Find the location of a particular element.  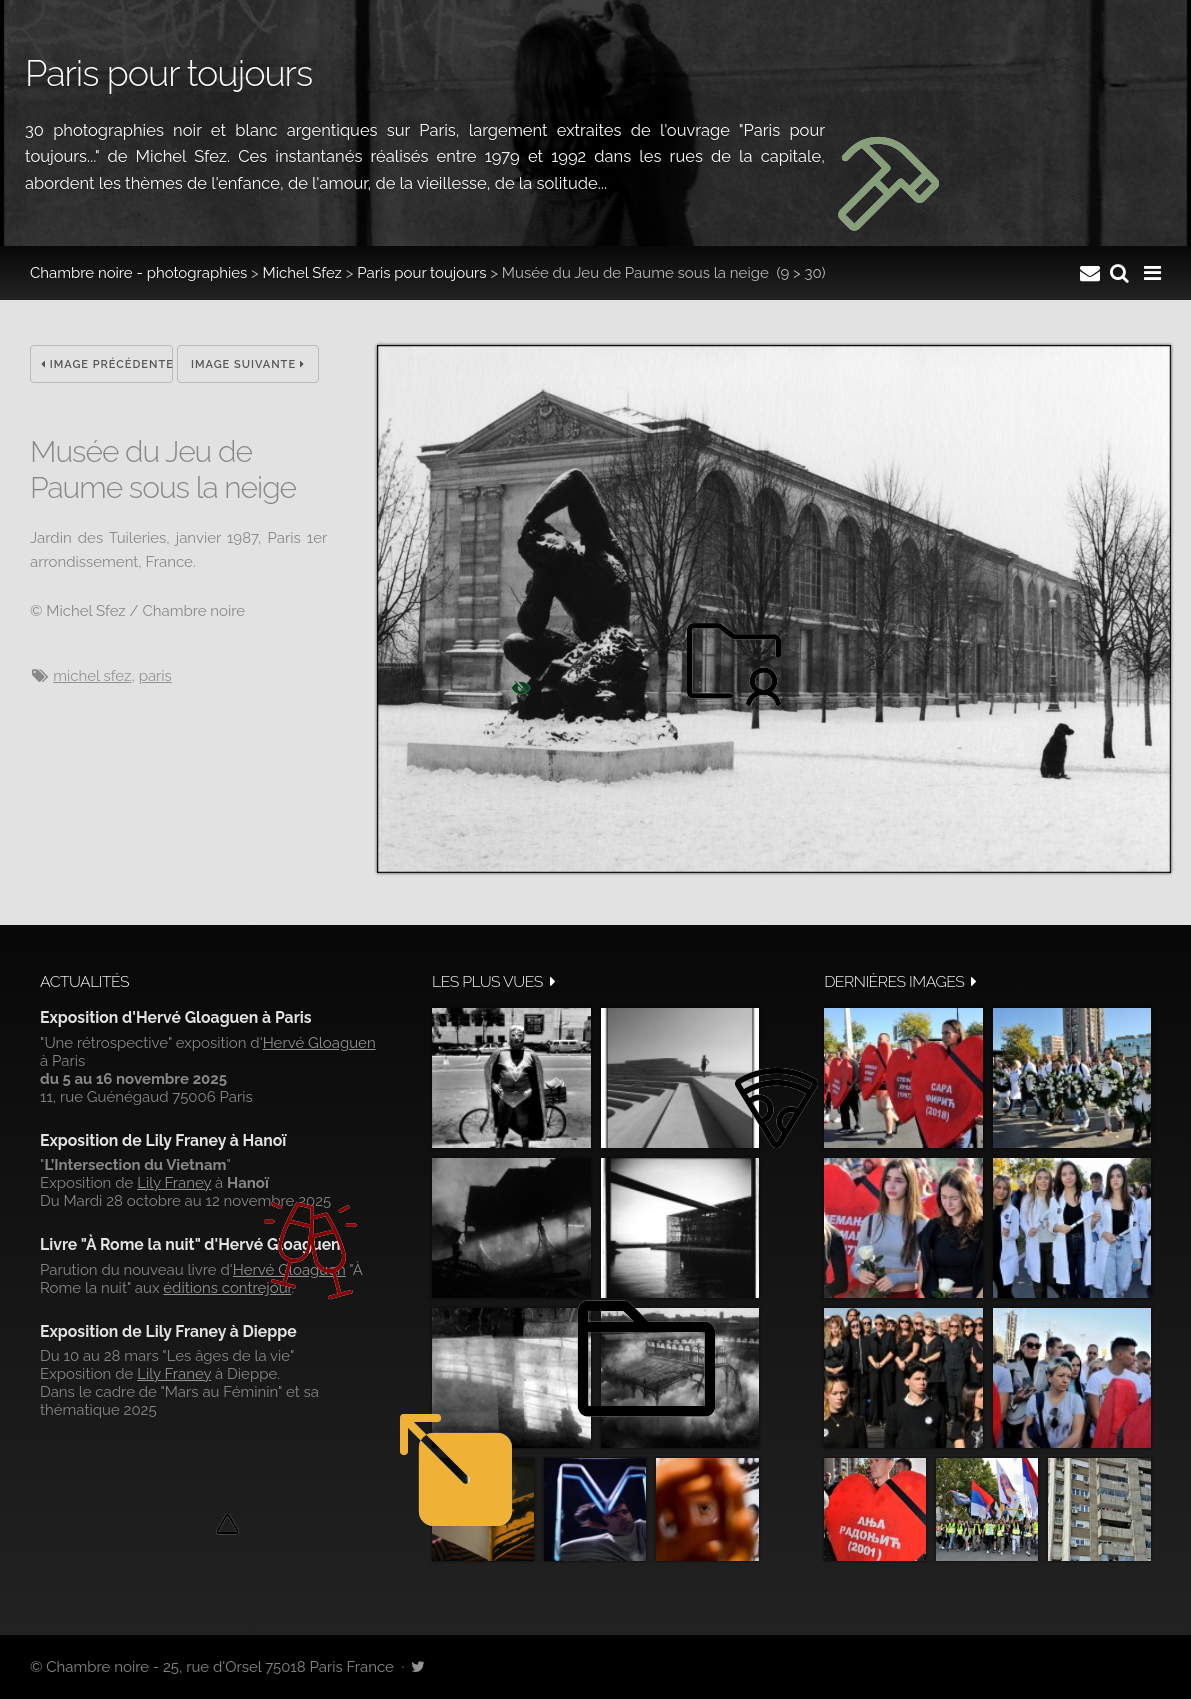

open folder to view files is located at coordinates (646, 1358).